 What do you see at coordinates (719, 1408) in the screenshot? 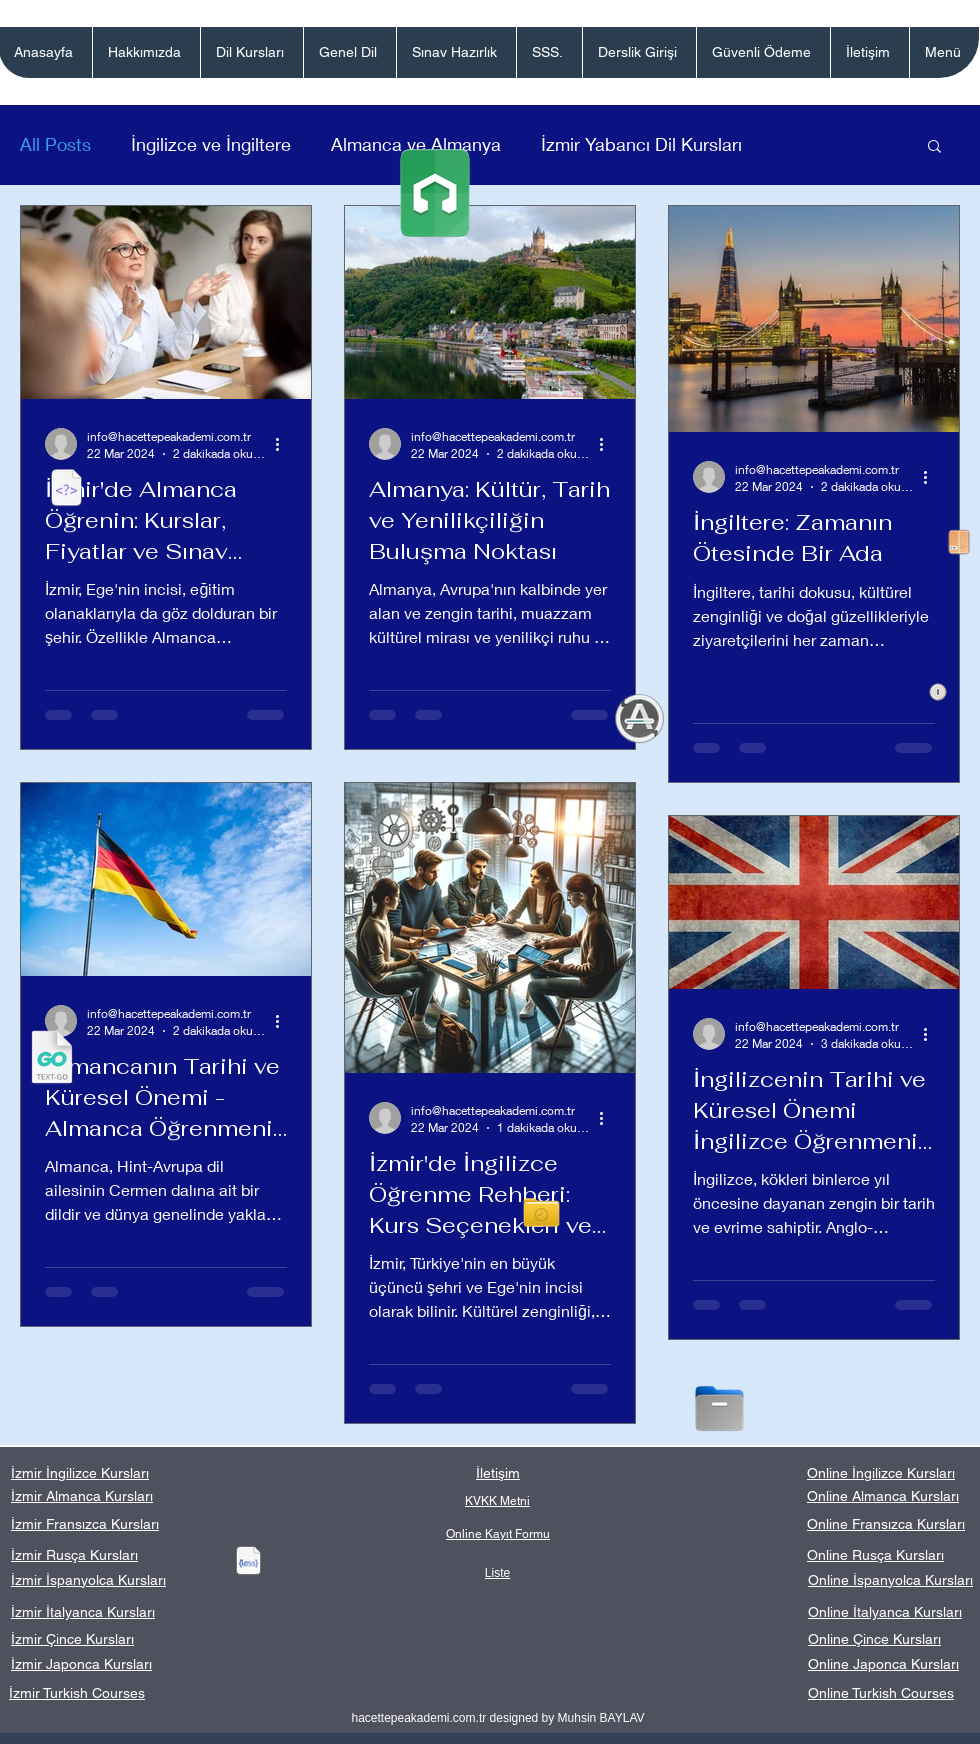
I see `open the file manager application` at bounding box center [719, 1408].